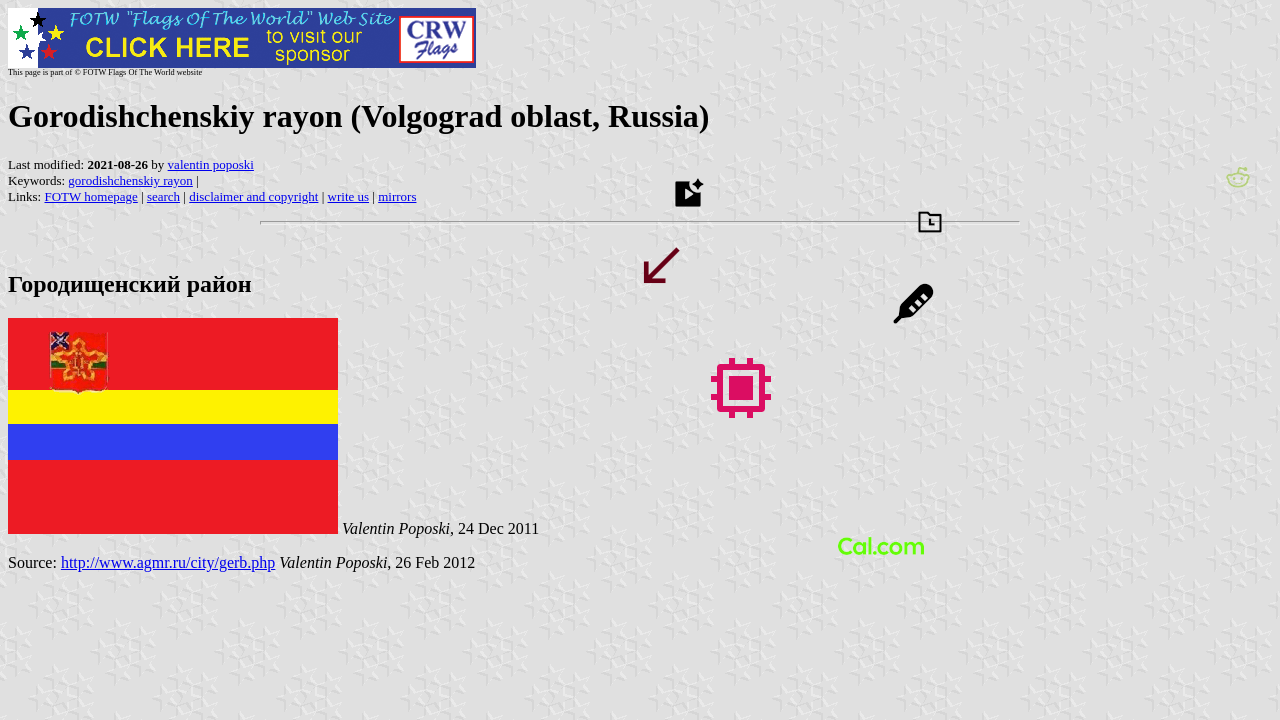 This screenshot has width=1280, height=720. Describe the element at coordinates (661, 266) in the screenshot. I see `navigate back and down in a hierarchy` at that location.